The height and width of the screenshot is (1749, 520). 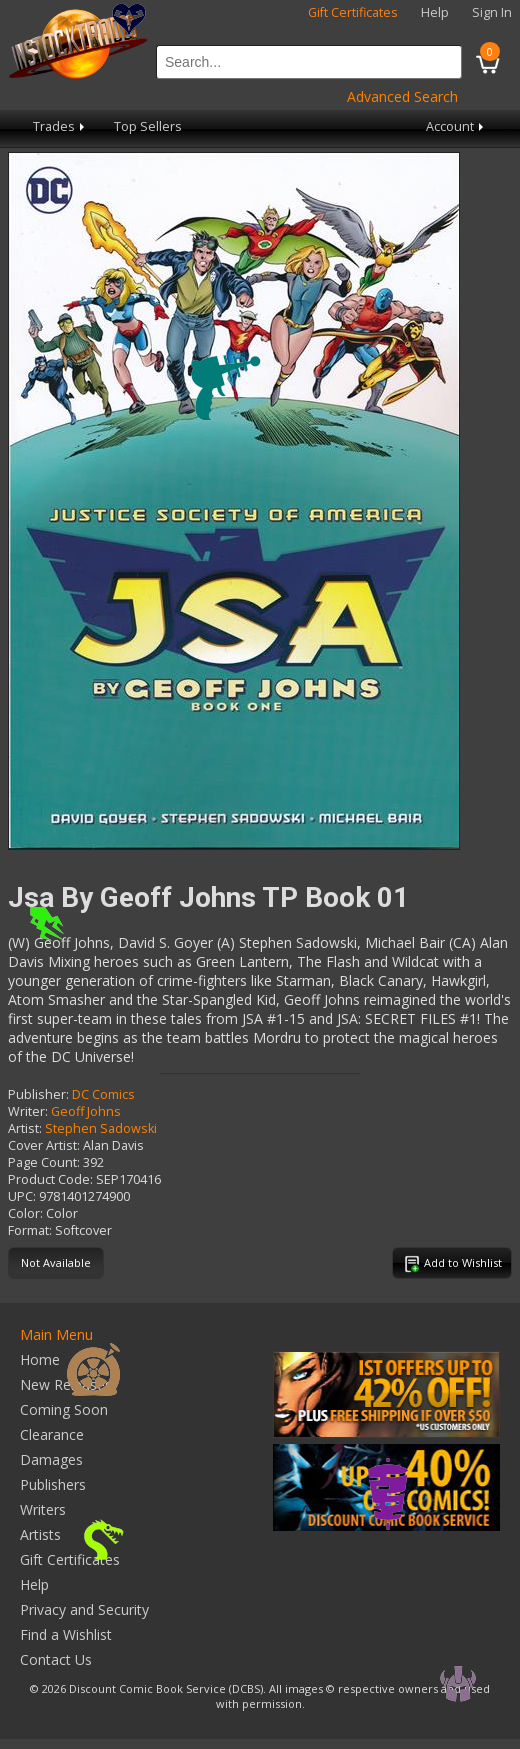 What do you see at coordinates (47, 924) in the screenshot?
I see `indicates a severe thunderstorm warning` at bounding box center [47, 924].